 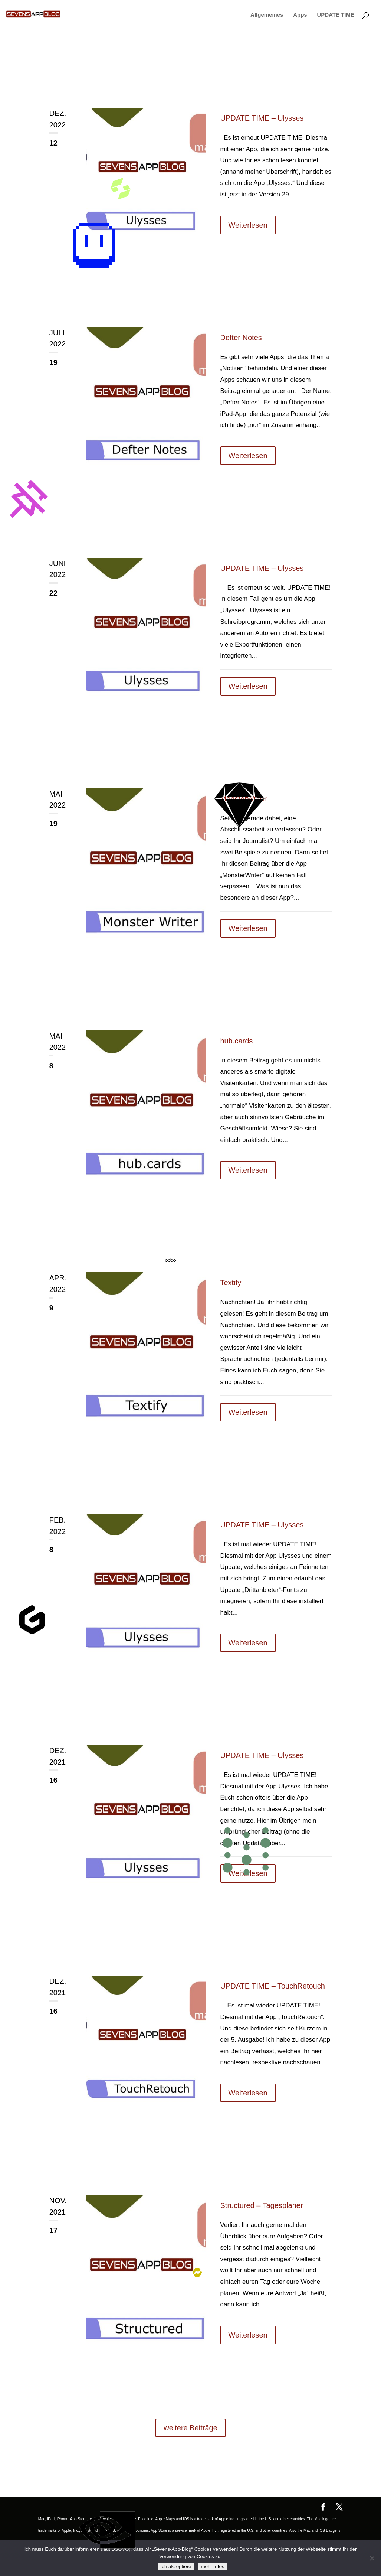 What do you see at coordinates (27, 500) in the screenshot?
I see `unpin a saved location` at bounding box center [27, 500].